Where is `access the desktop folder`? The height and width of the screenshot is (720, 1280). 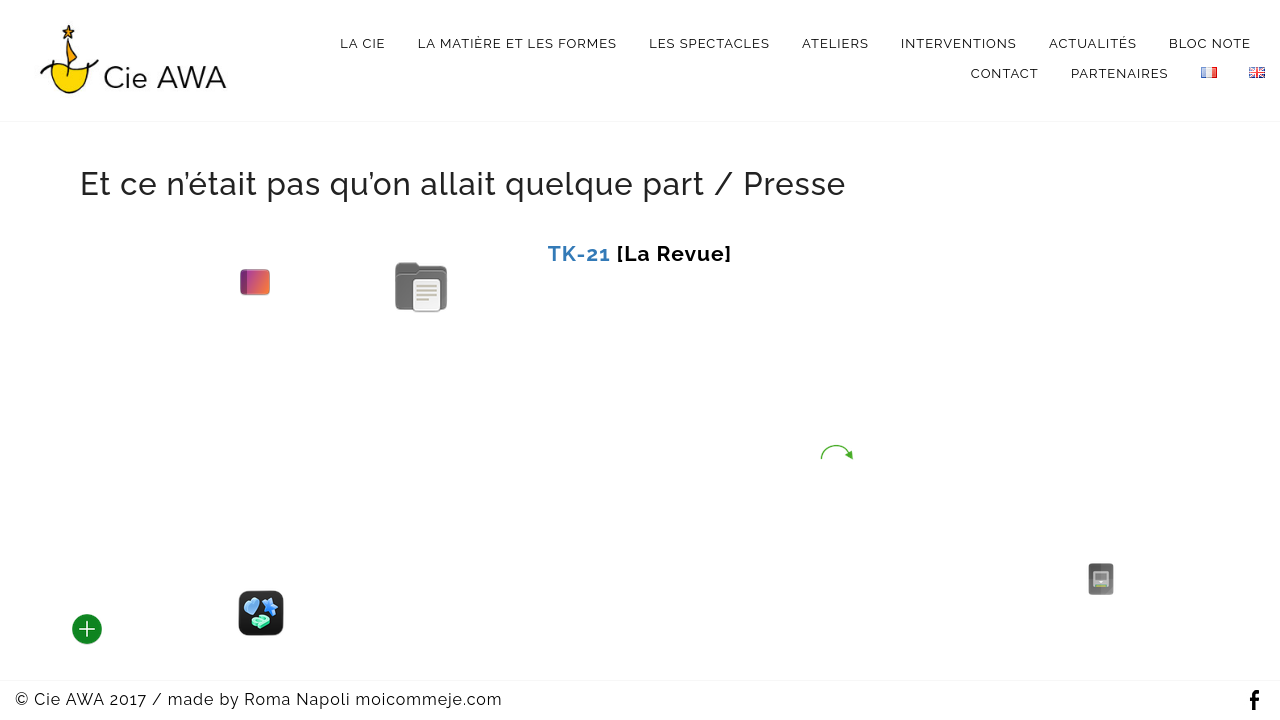 access the desktop folder is located at coordinates (255, 281).